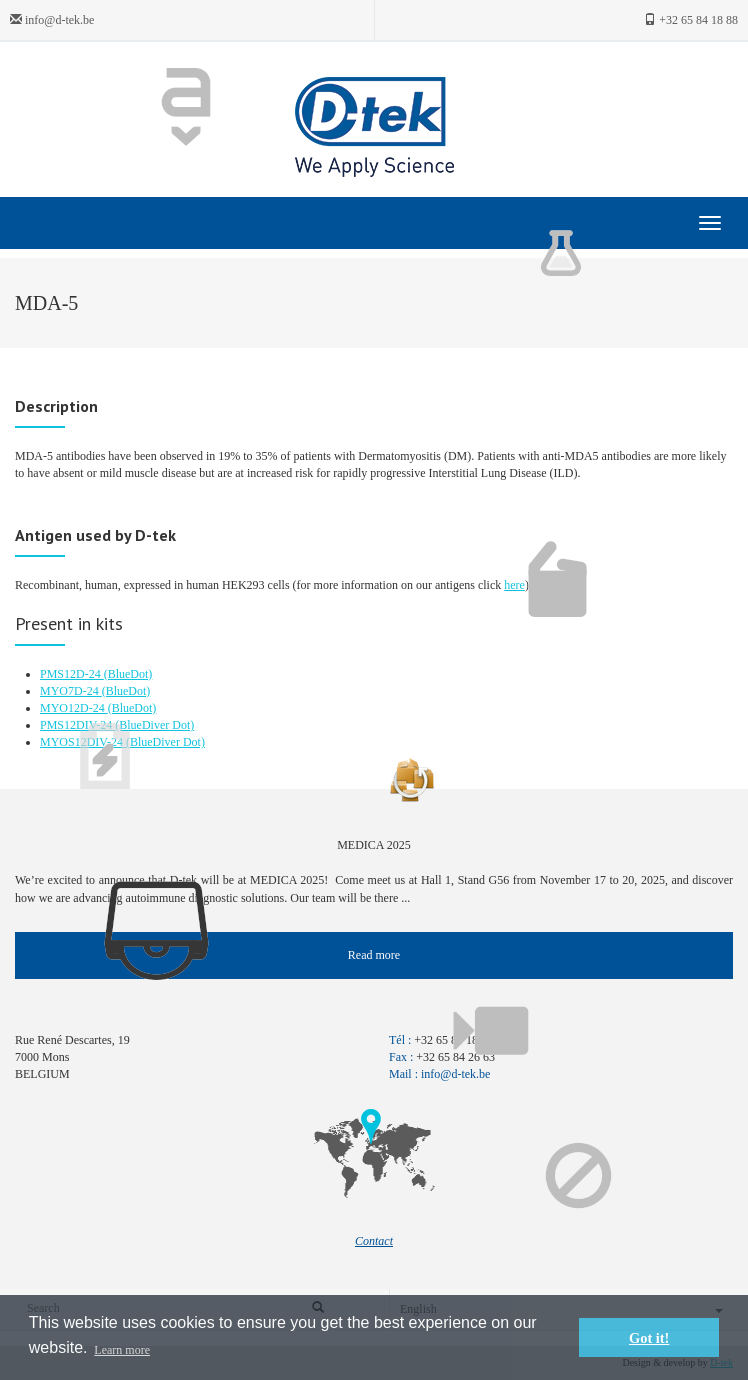 The image size is (748, 1380). I want to click on indicates an action is currently unavailable, so click(578, 1175).